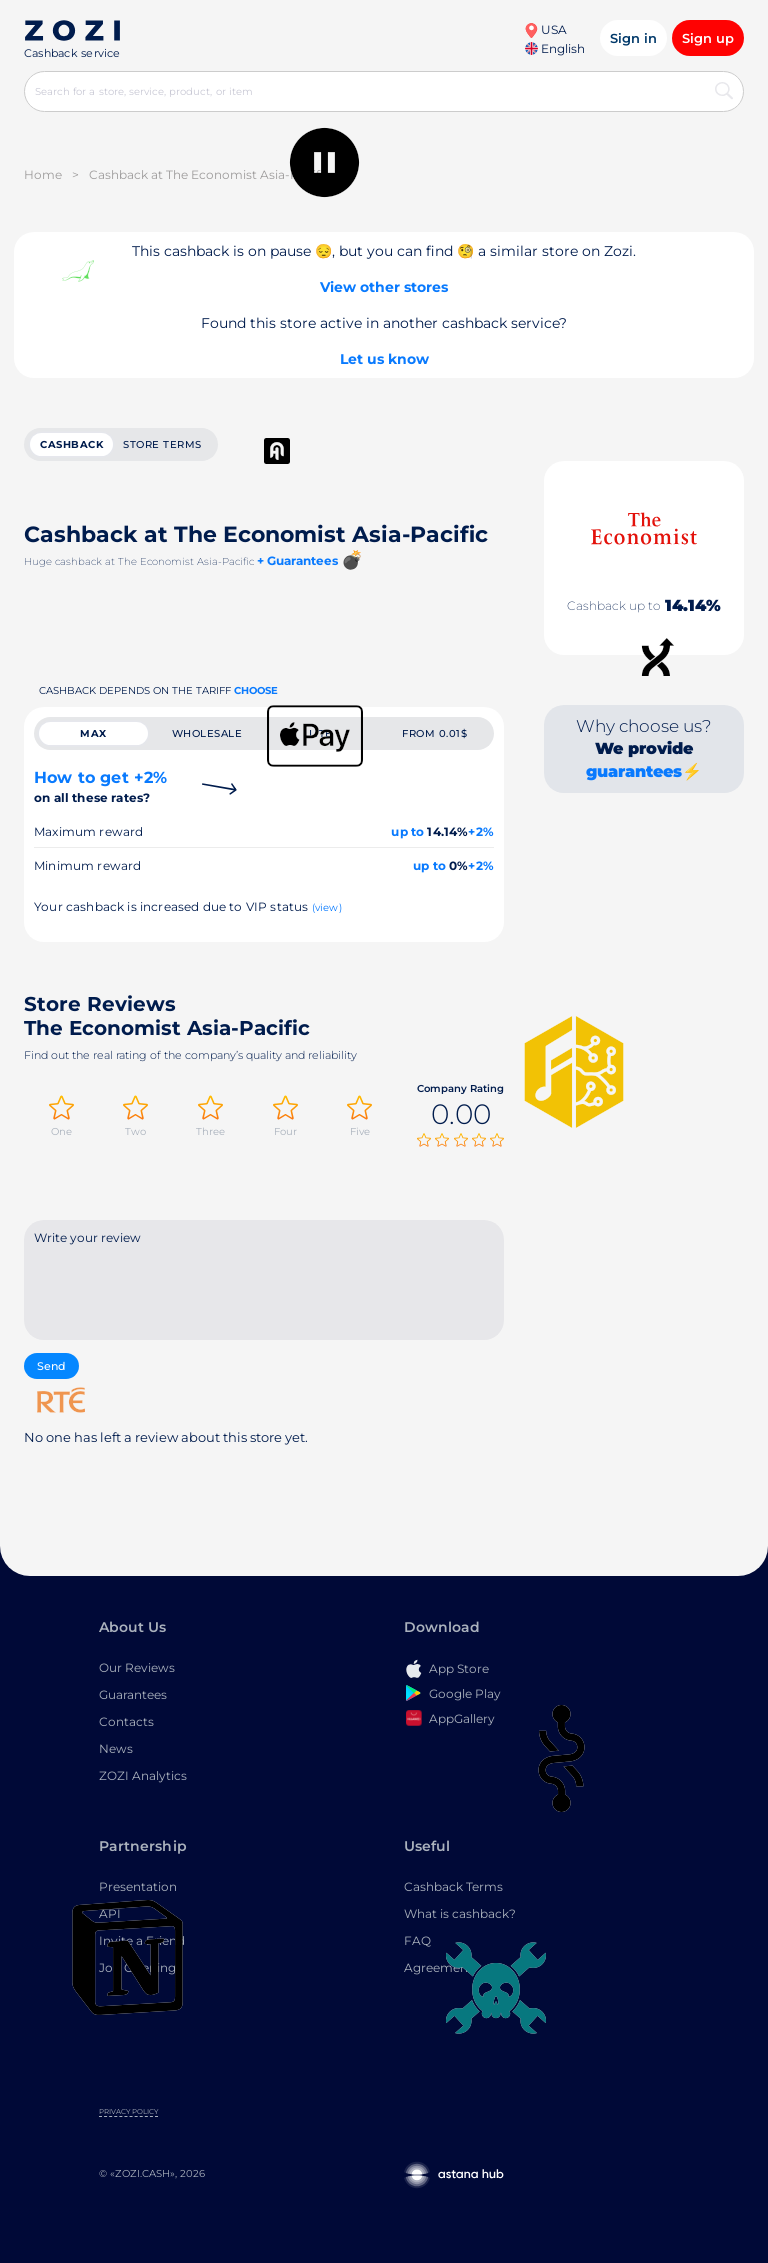 Image resolution: width=768 pixels, height=2263 pixels. What do you see at coordinates (496, 1988) in the screenshot?
I see `visit hackaday website or community` at bounding box center [496, 1988].